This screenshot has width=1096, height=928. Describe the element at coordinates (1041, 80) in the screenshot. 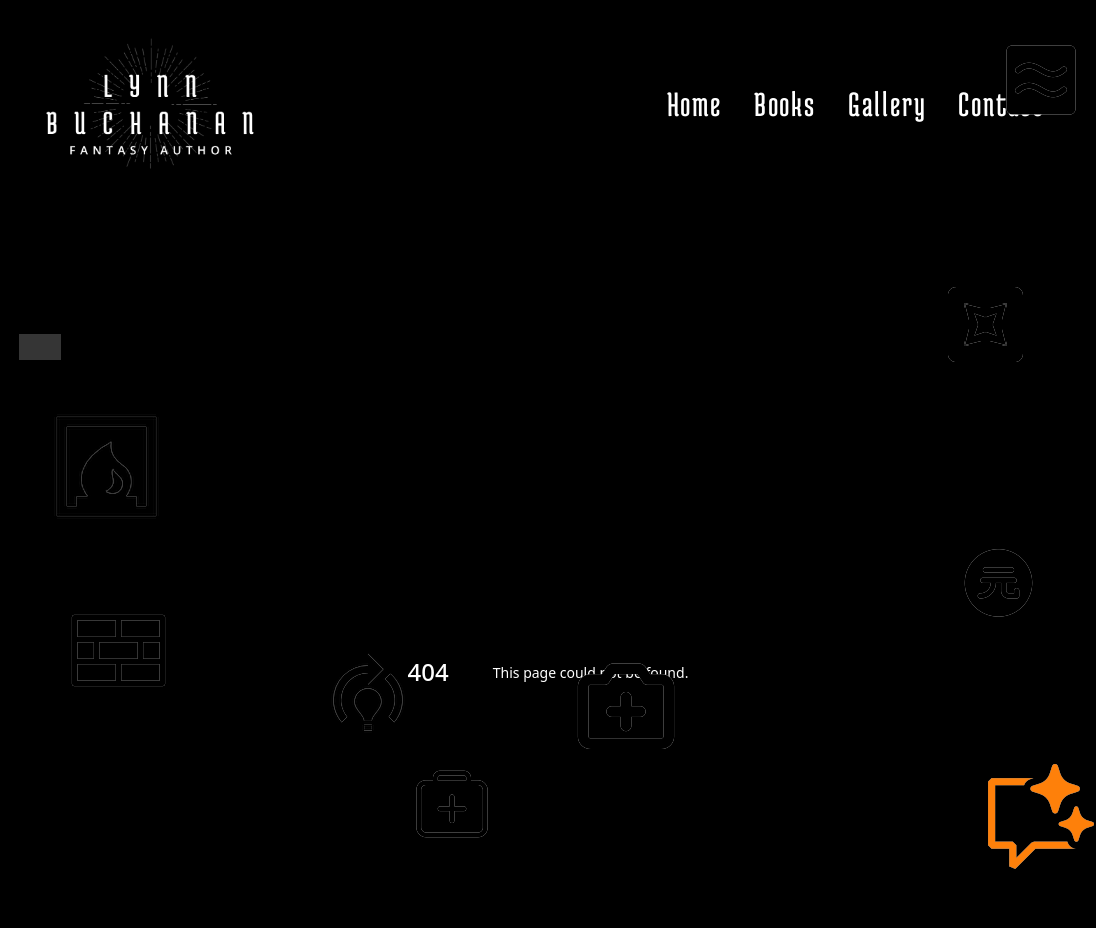

I see `indicates approximate or estimated value` at that location.